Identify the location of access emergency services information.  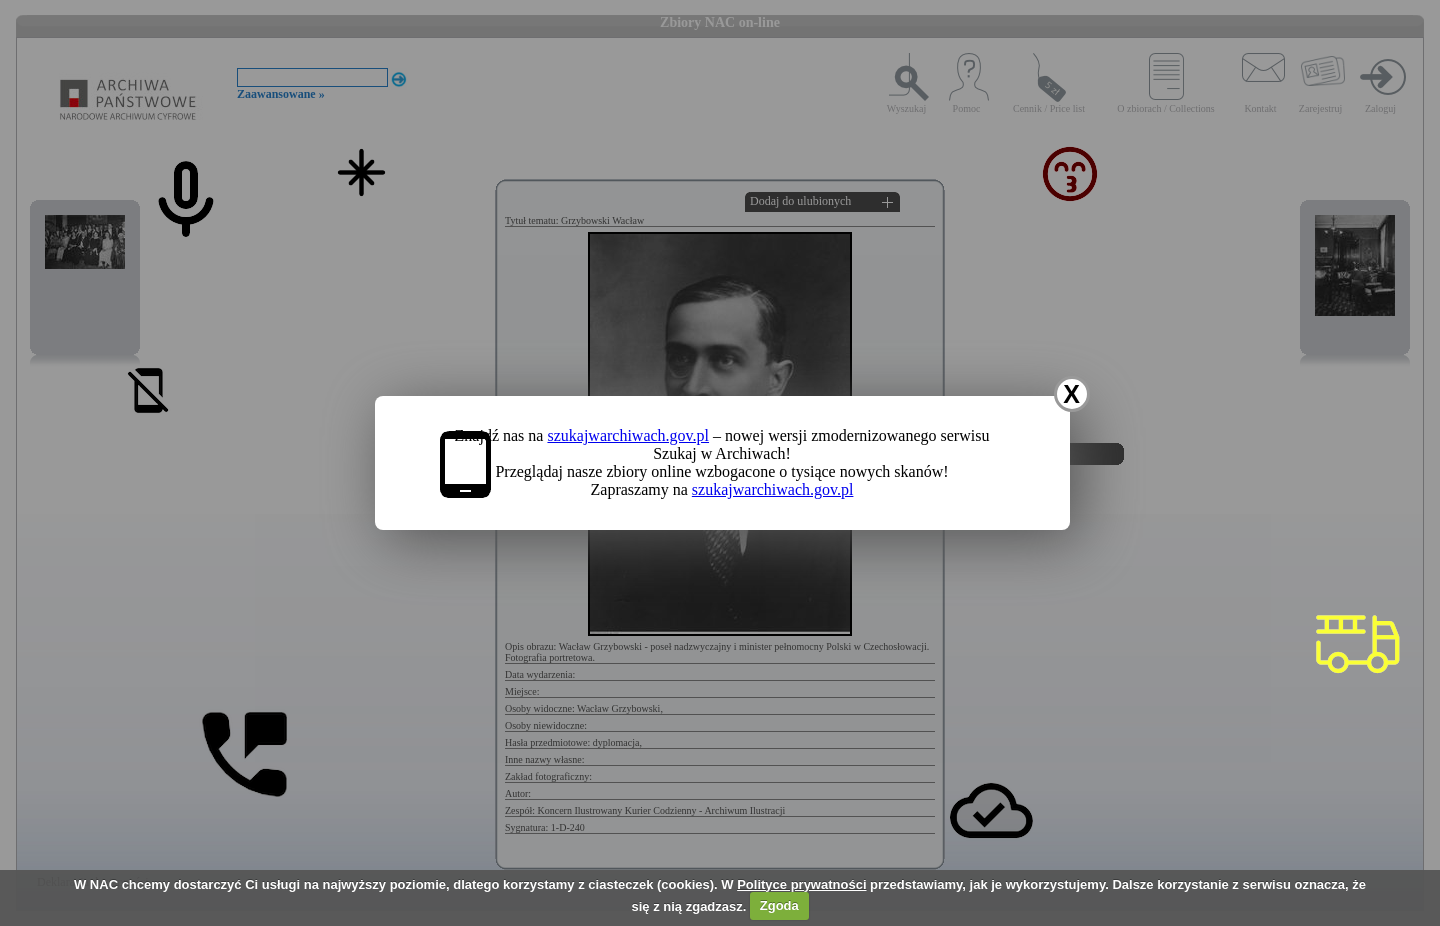
(1355, 640).